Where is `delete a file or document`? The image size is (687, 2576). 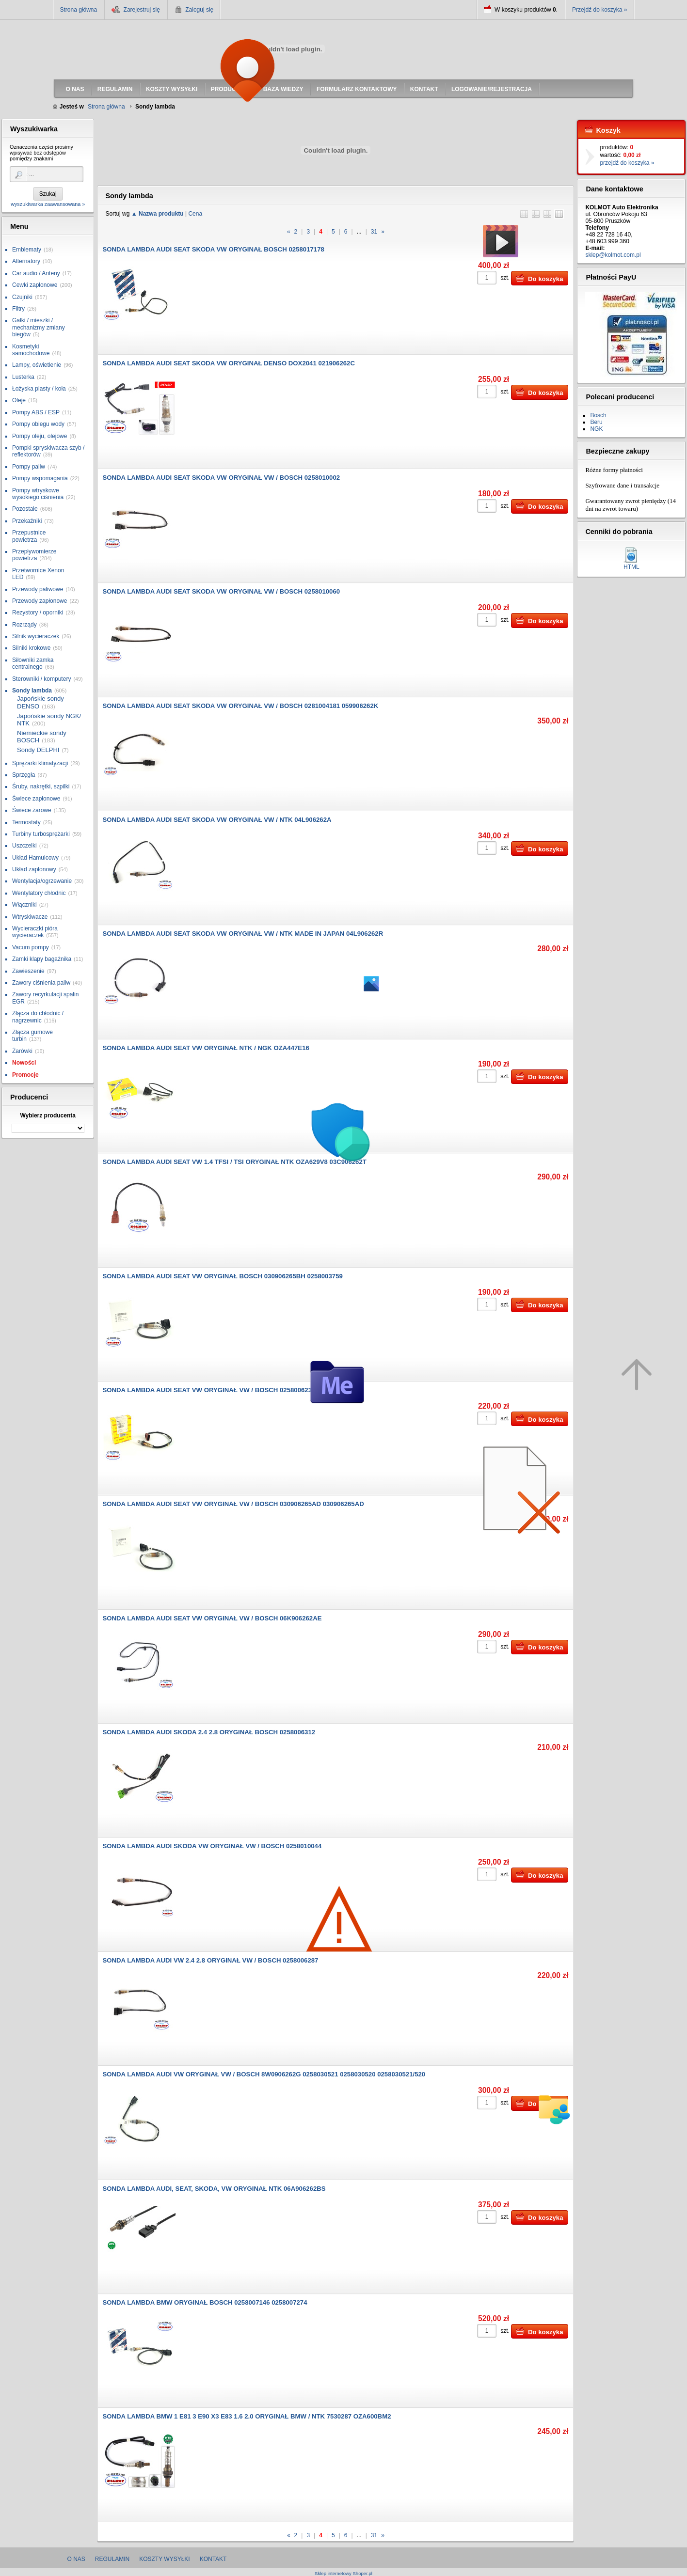 delete a file or document is located at coordinates (514, 1488).